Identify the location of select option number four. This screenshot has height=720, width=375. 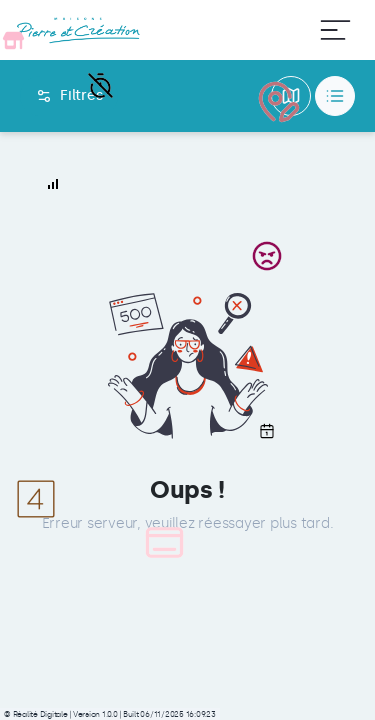
(36, 499).